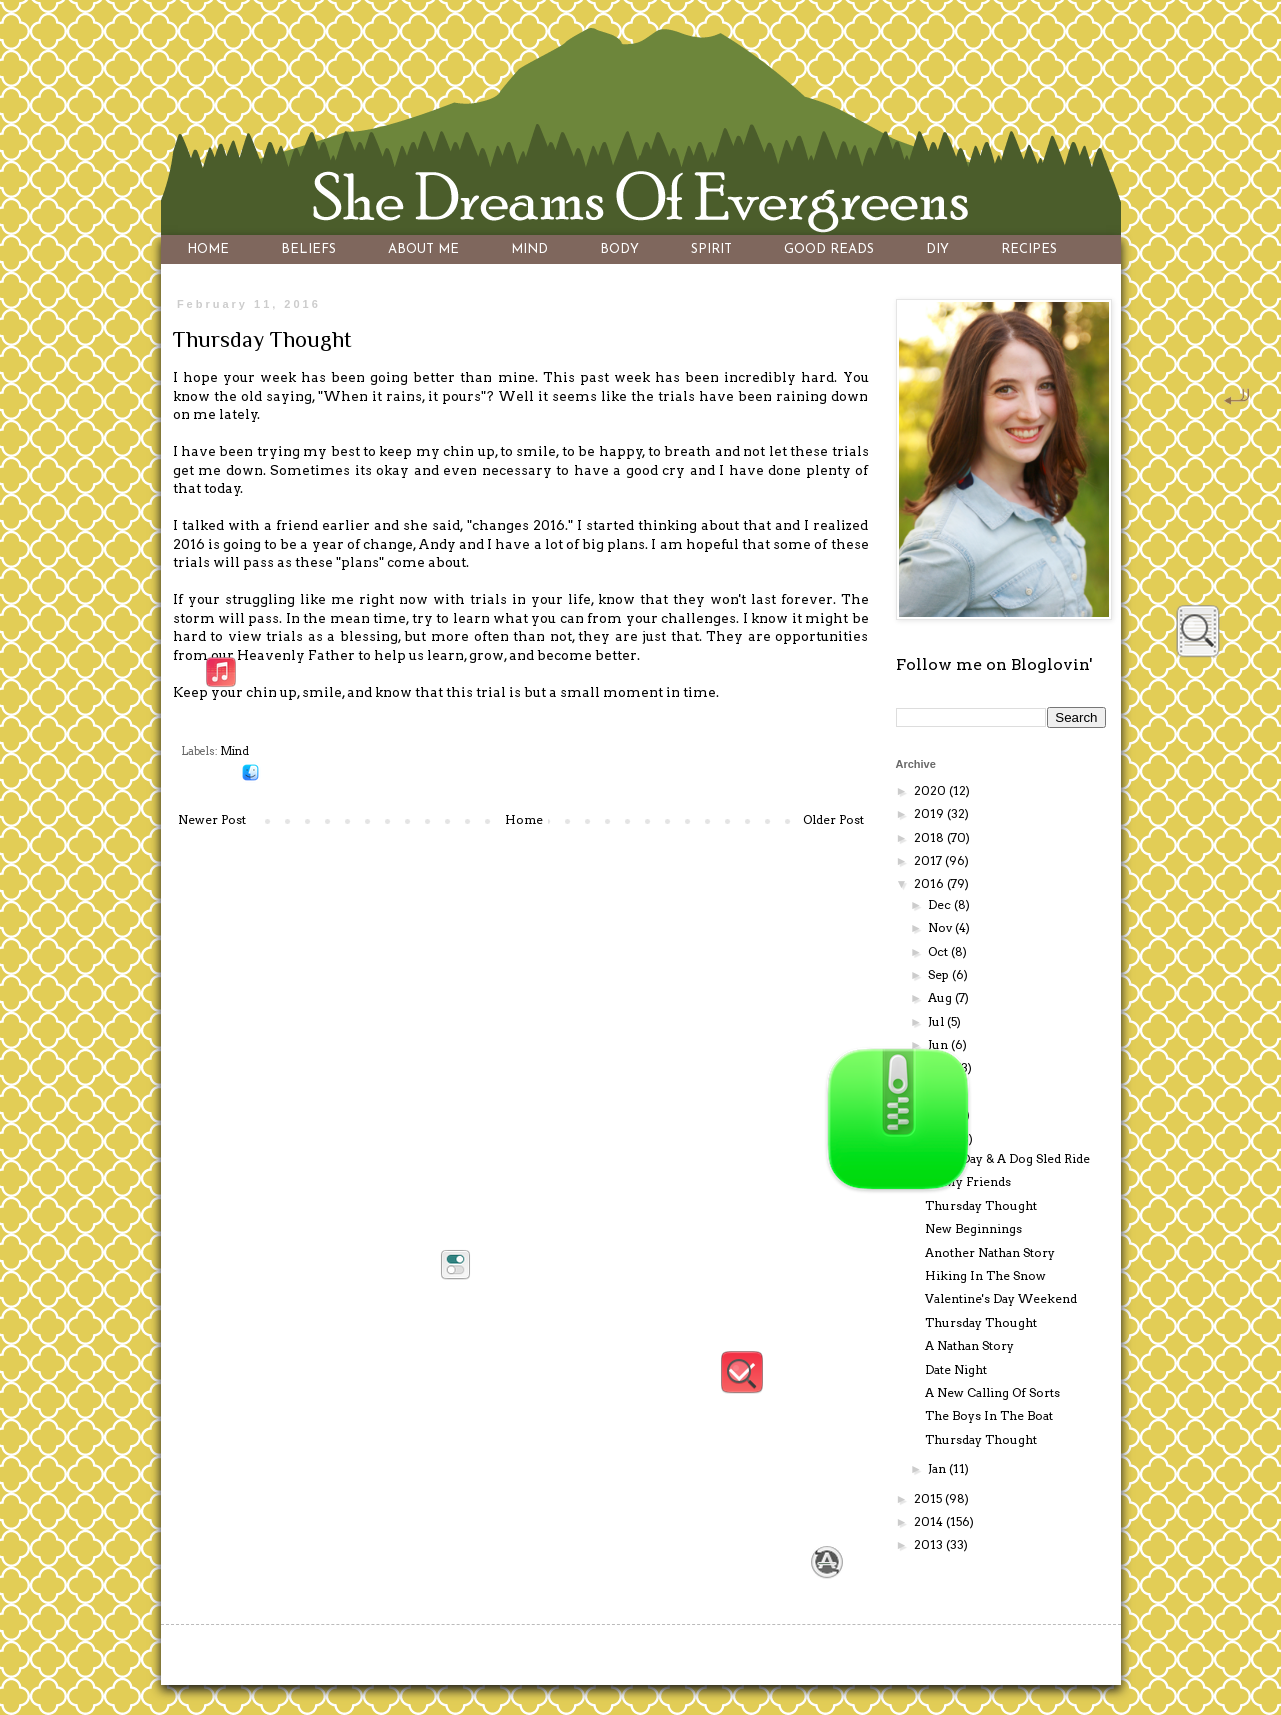 The height and width of the screenshot is (1715, 1281). I want to click on open the music player app, so click(221, 672).